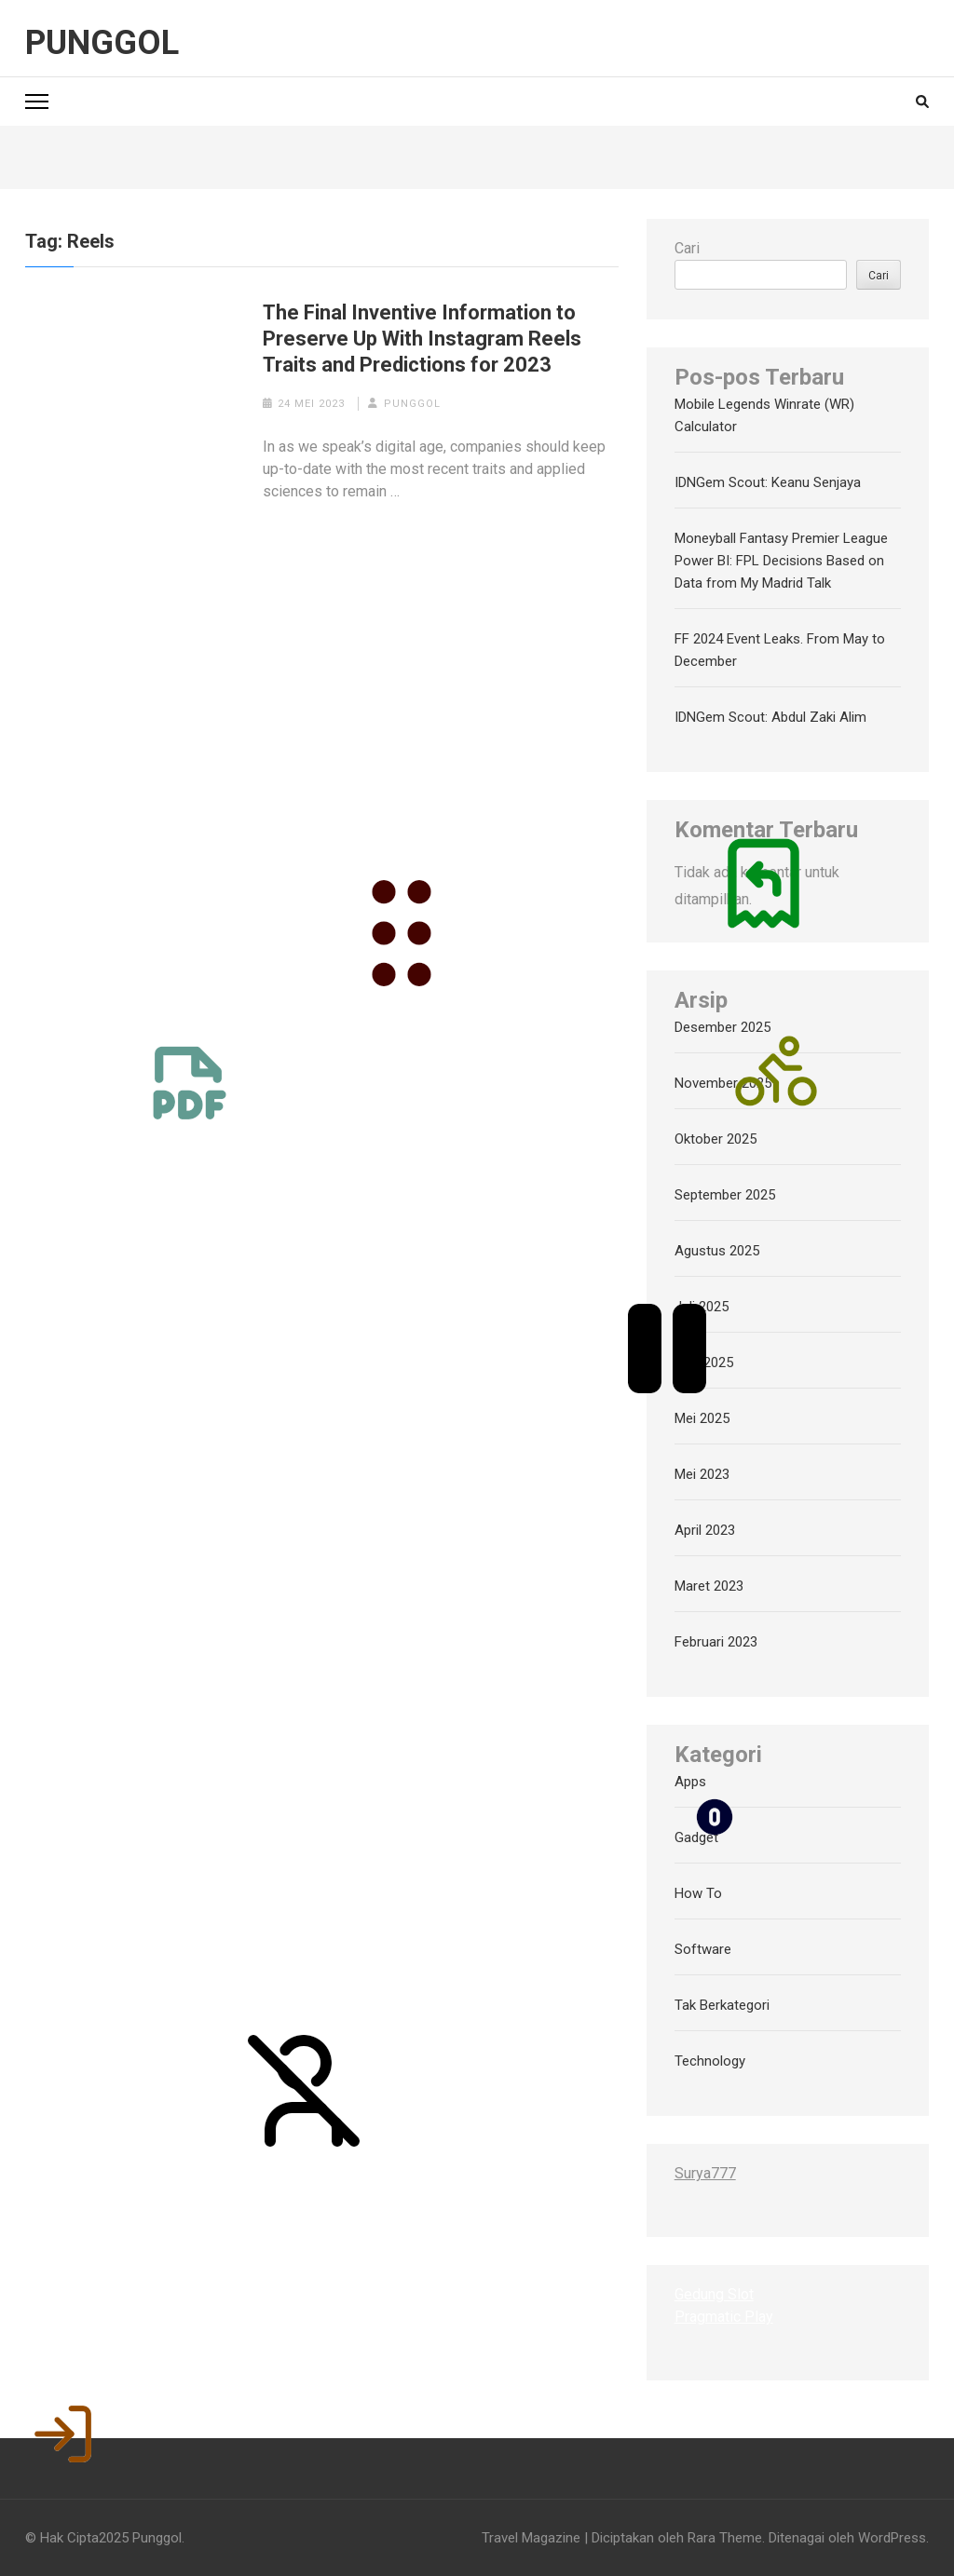 Image resolution: width=954 pixels, height=2576 pixels. I want to click on request a refund for a purchase, so click(763, 883).